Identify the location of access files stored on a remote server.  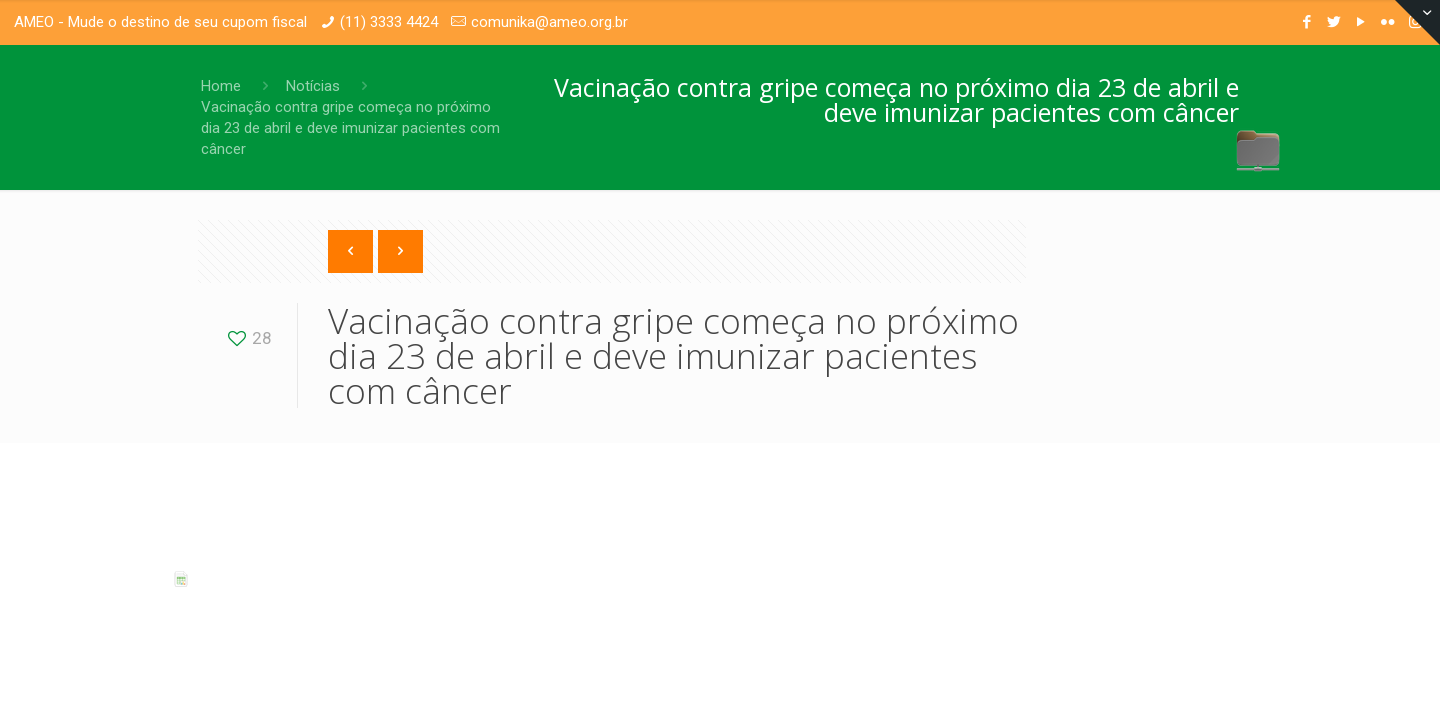
(1258, 150).